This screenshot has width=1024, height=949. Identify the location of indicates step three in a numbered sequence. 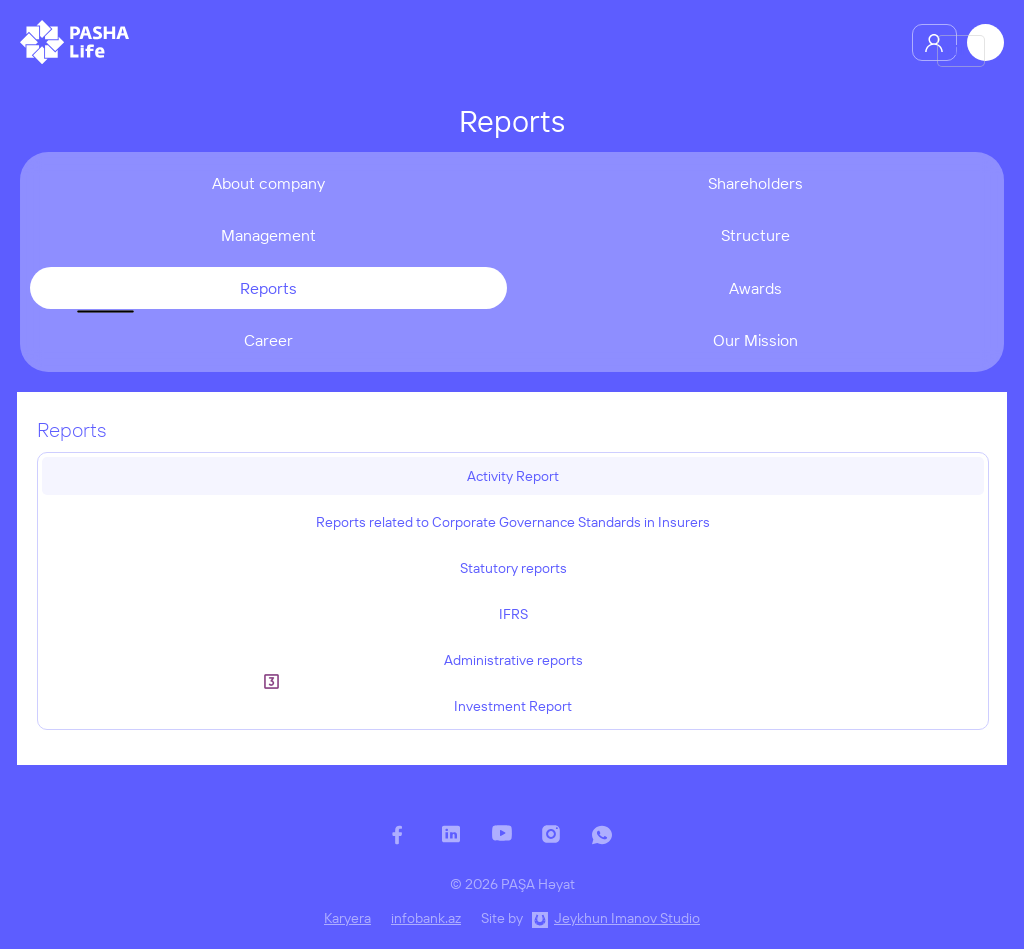
(271, 681).